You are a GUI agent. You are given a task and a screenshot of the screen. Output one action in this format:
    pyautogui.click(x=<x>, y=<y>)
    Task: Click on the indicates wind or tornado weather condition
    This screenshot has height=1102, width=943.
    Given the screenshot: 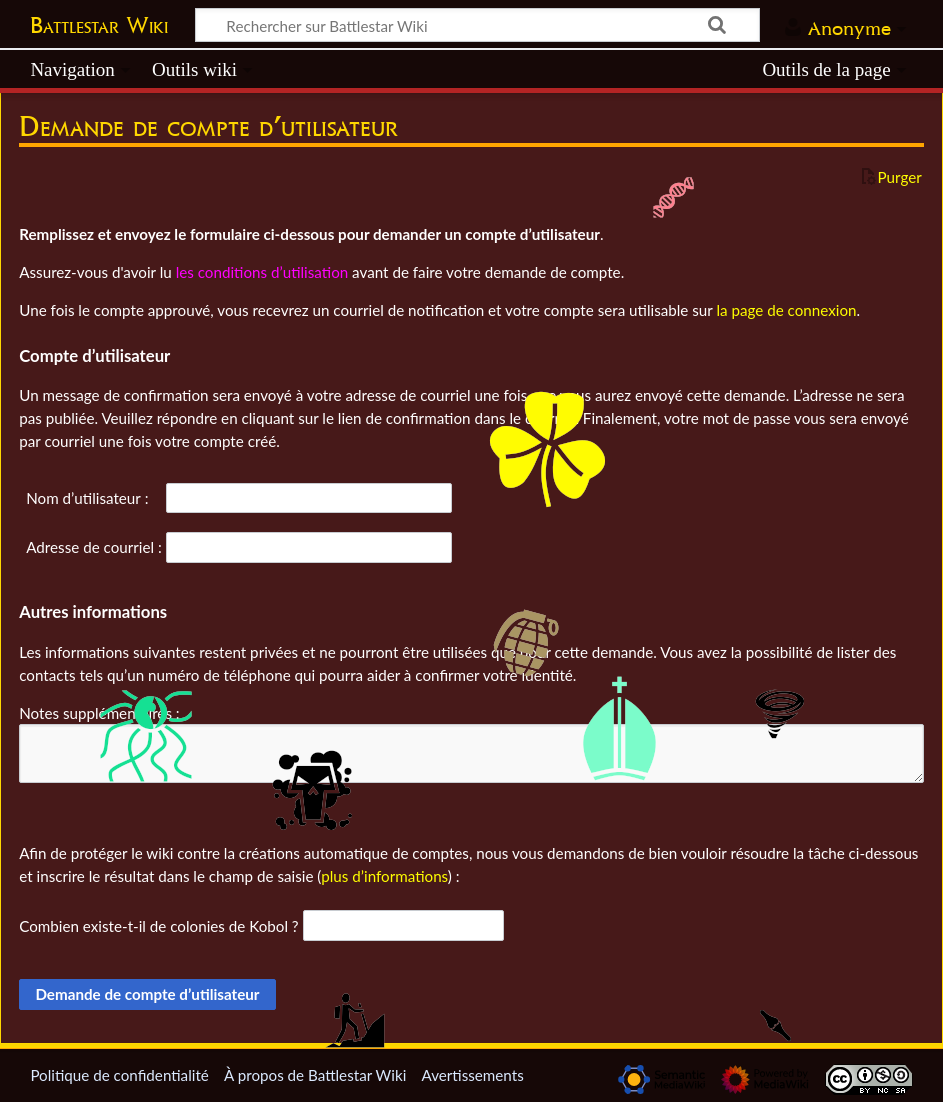 What is the action you would take?
    pyautogui.click(x=780, y=714)
    